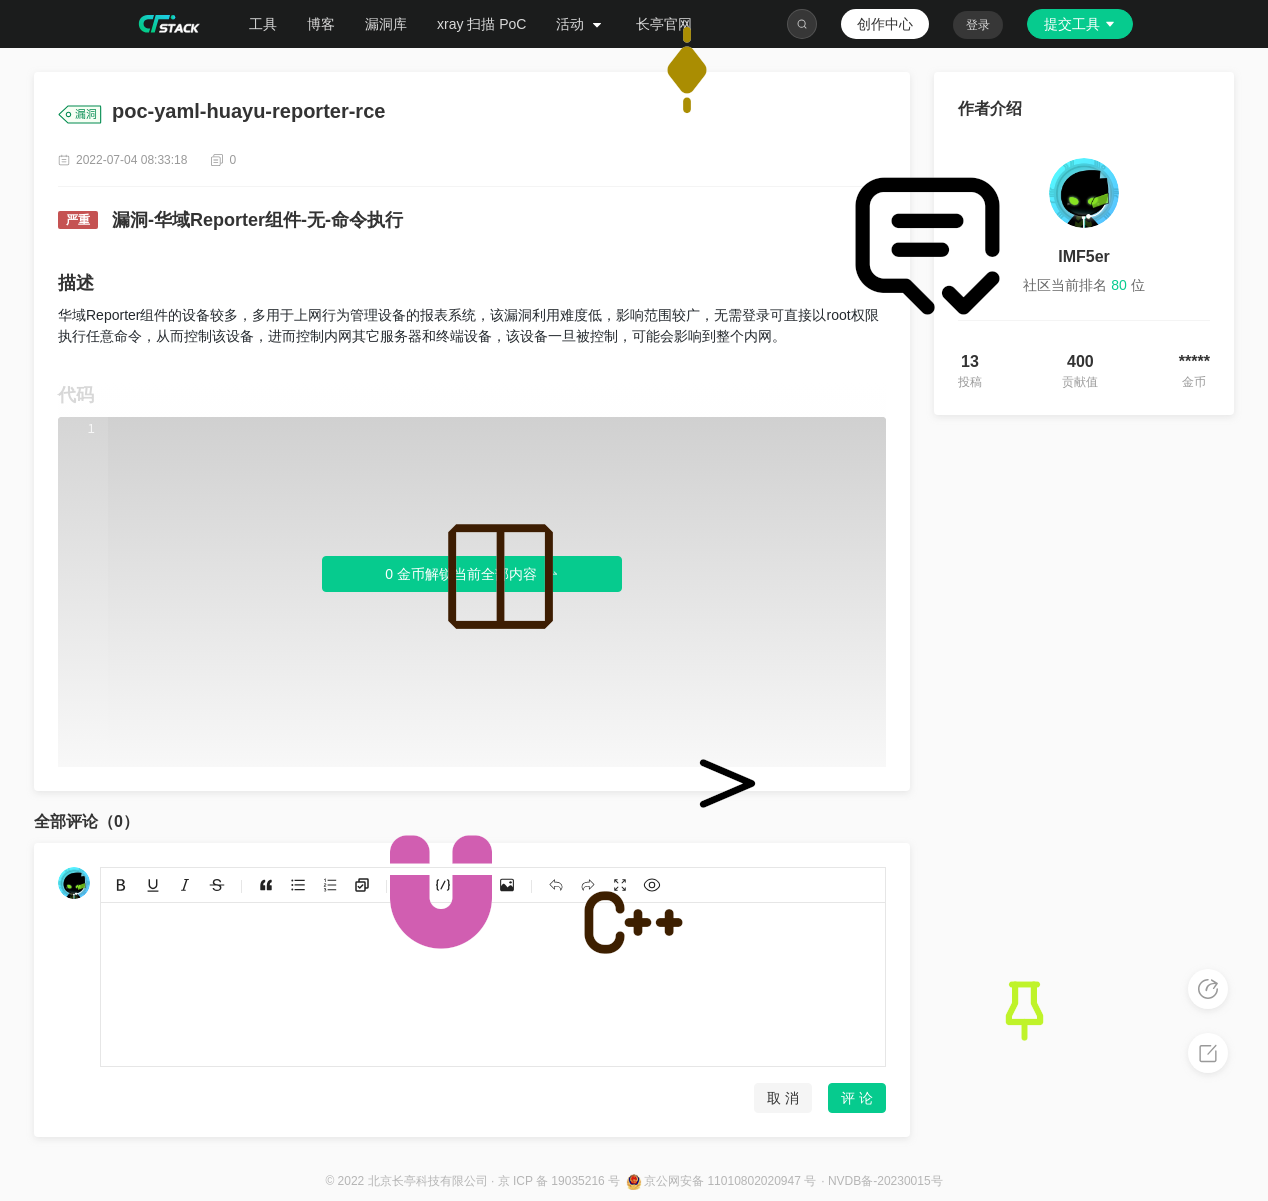 The height and width of the screenshot is (1201, 1268). Describe the element at coordinates (496, 572) in the screenshot. I see `split editor view horizontally` at that location.